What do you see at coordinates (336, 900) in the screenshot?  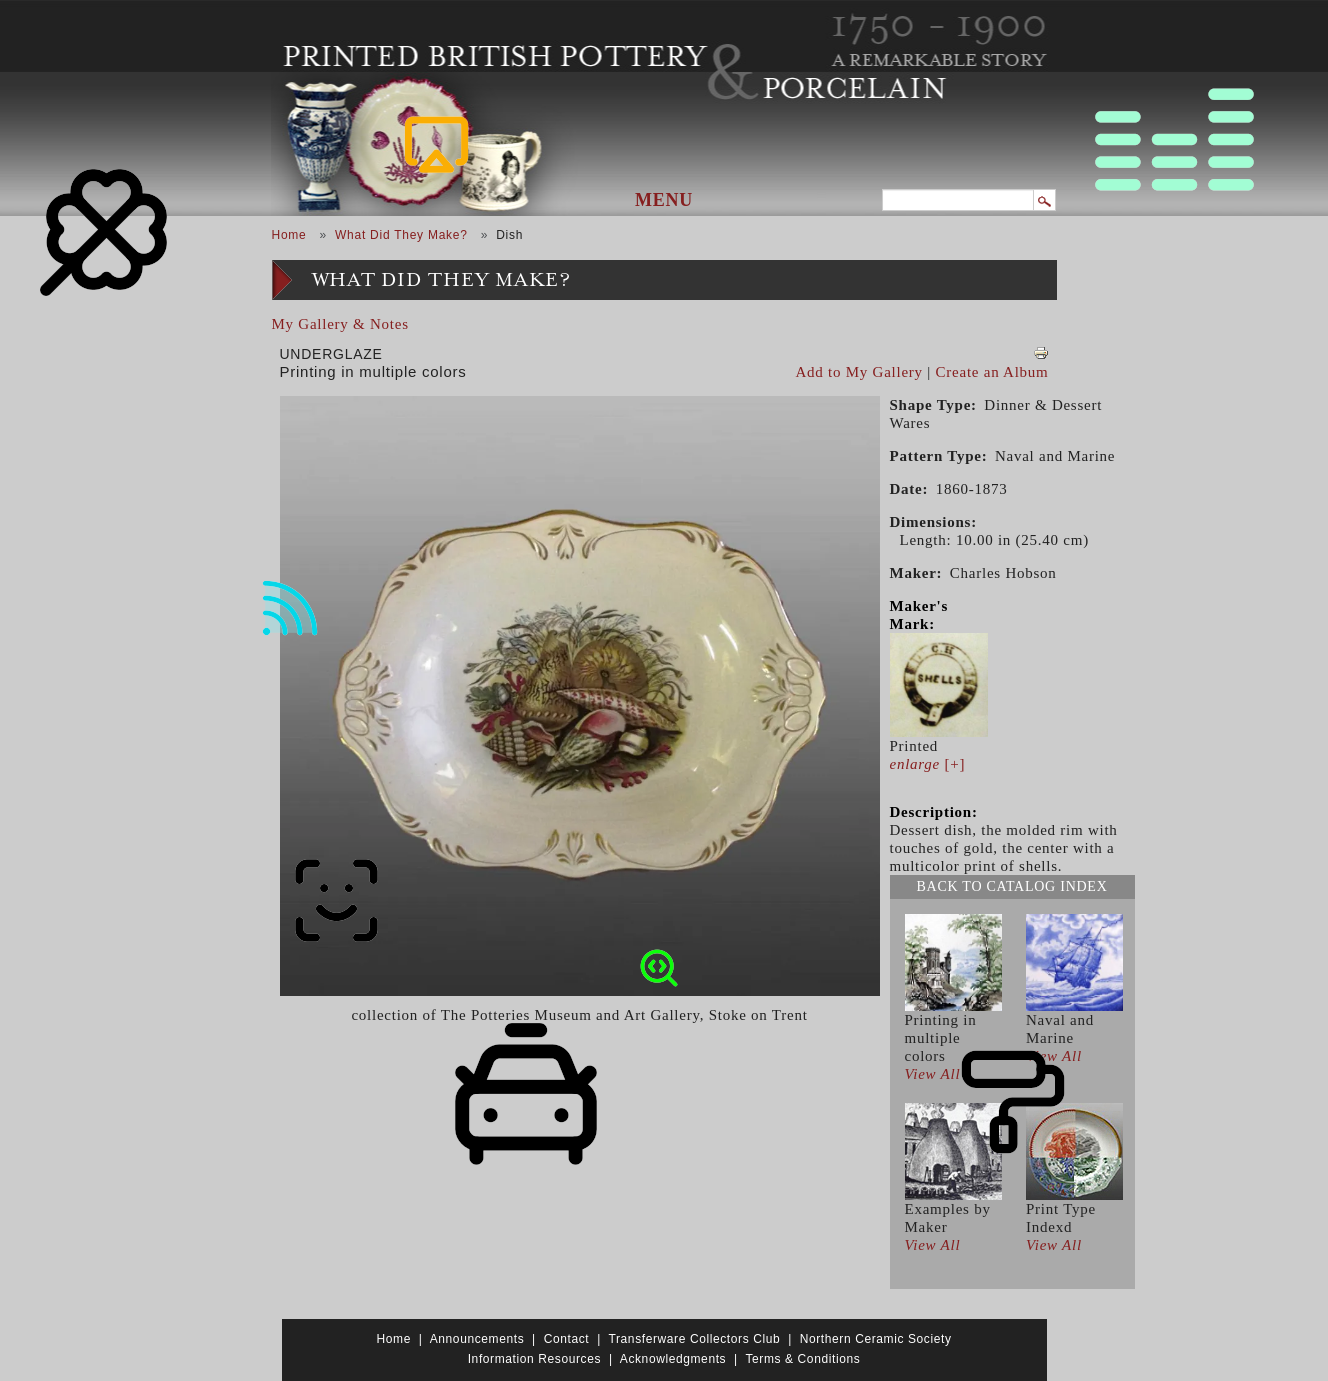 I see `scan your face to unlock` at bounding box center [336, 900].